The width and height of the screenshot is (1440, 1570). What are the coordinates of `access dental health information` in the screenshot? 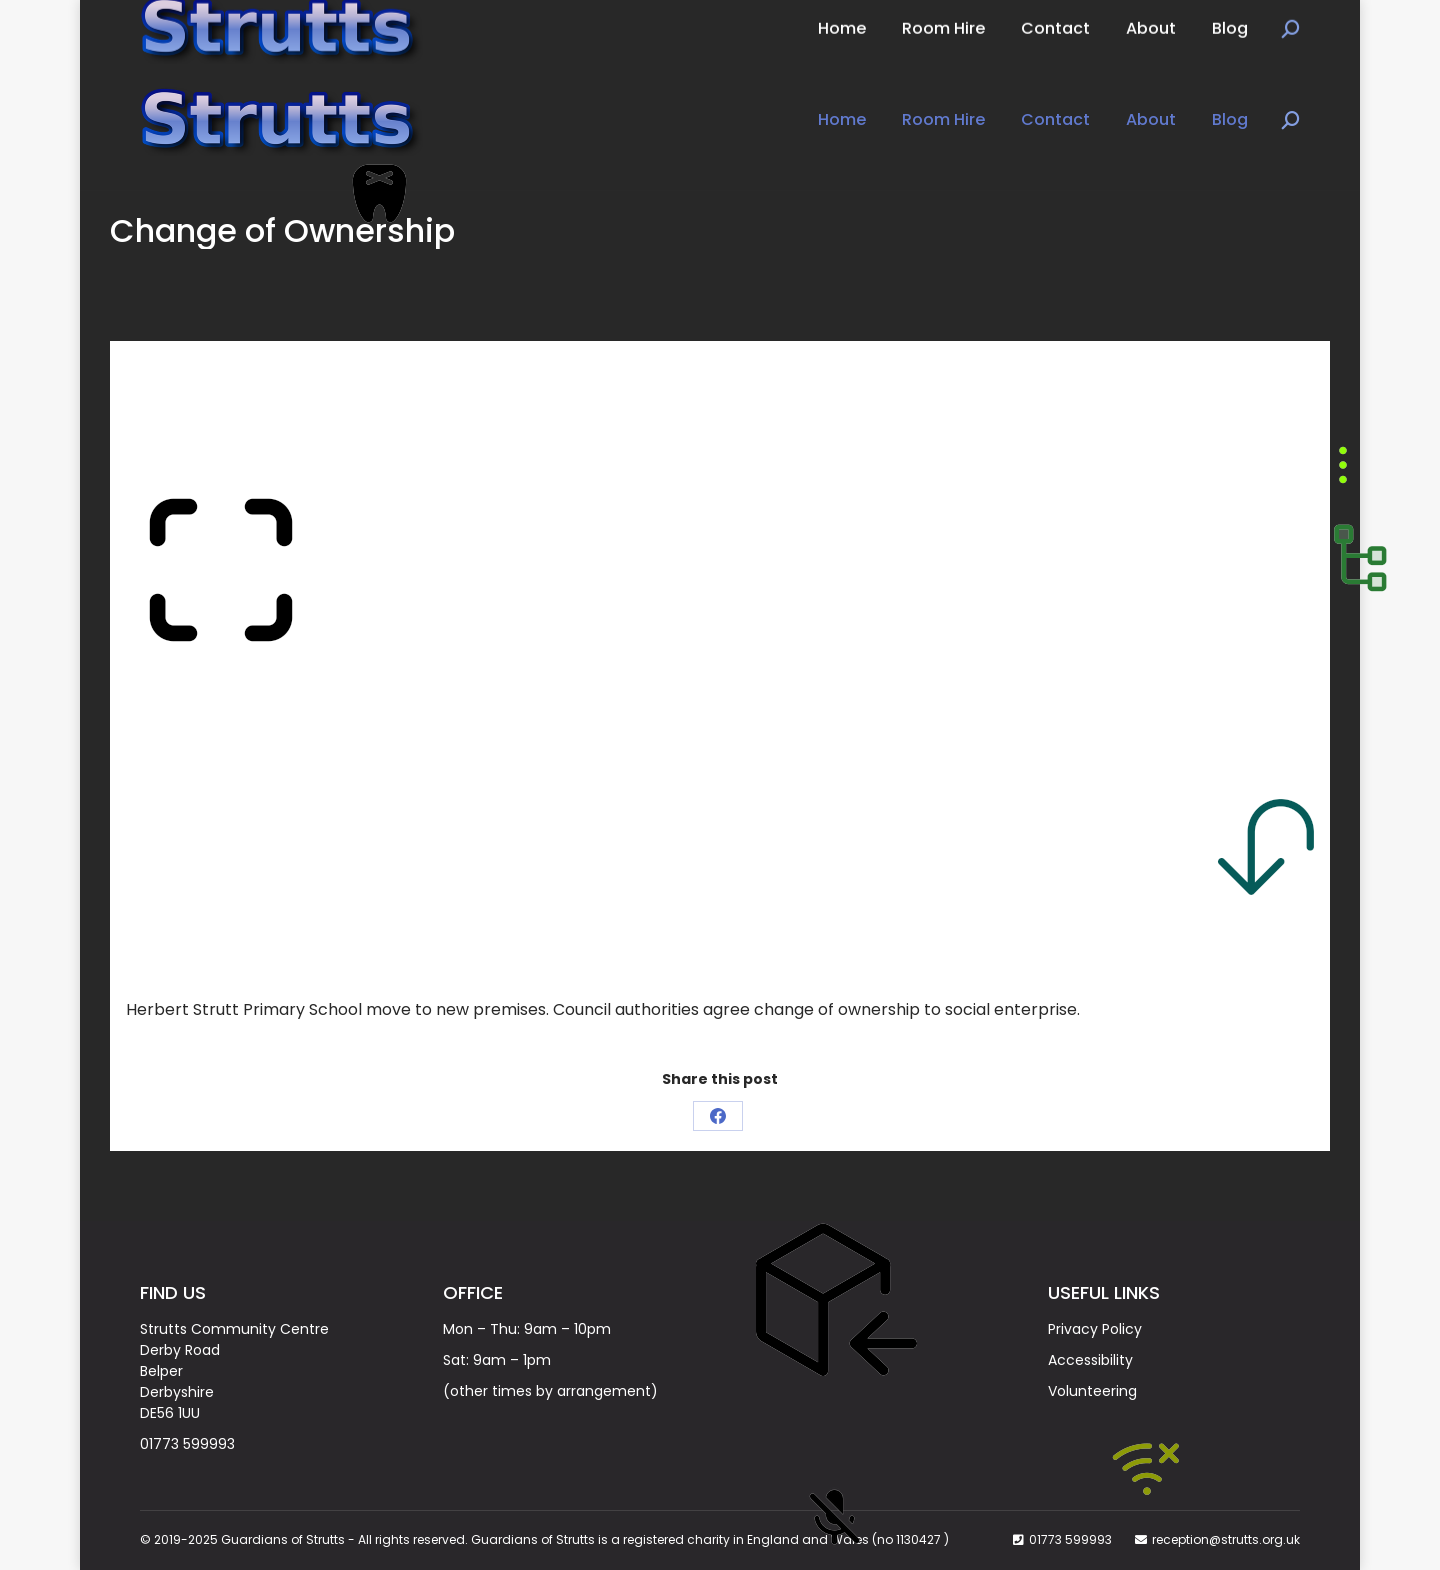 It's located at (379, 193).